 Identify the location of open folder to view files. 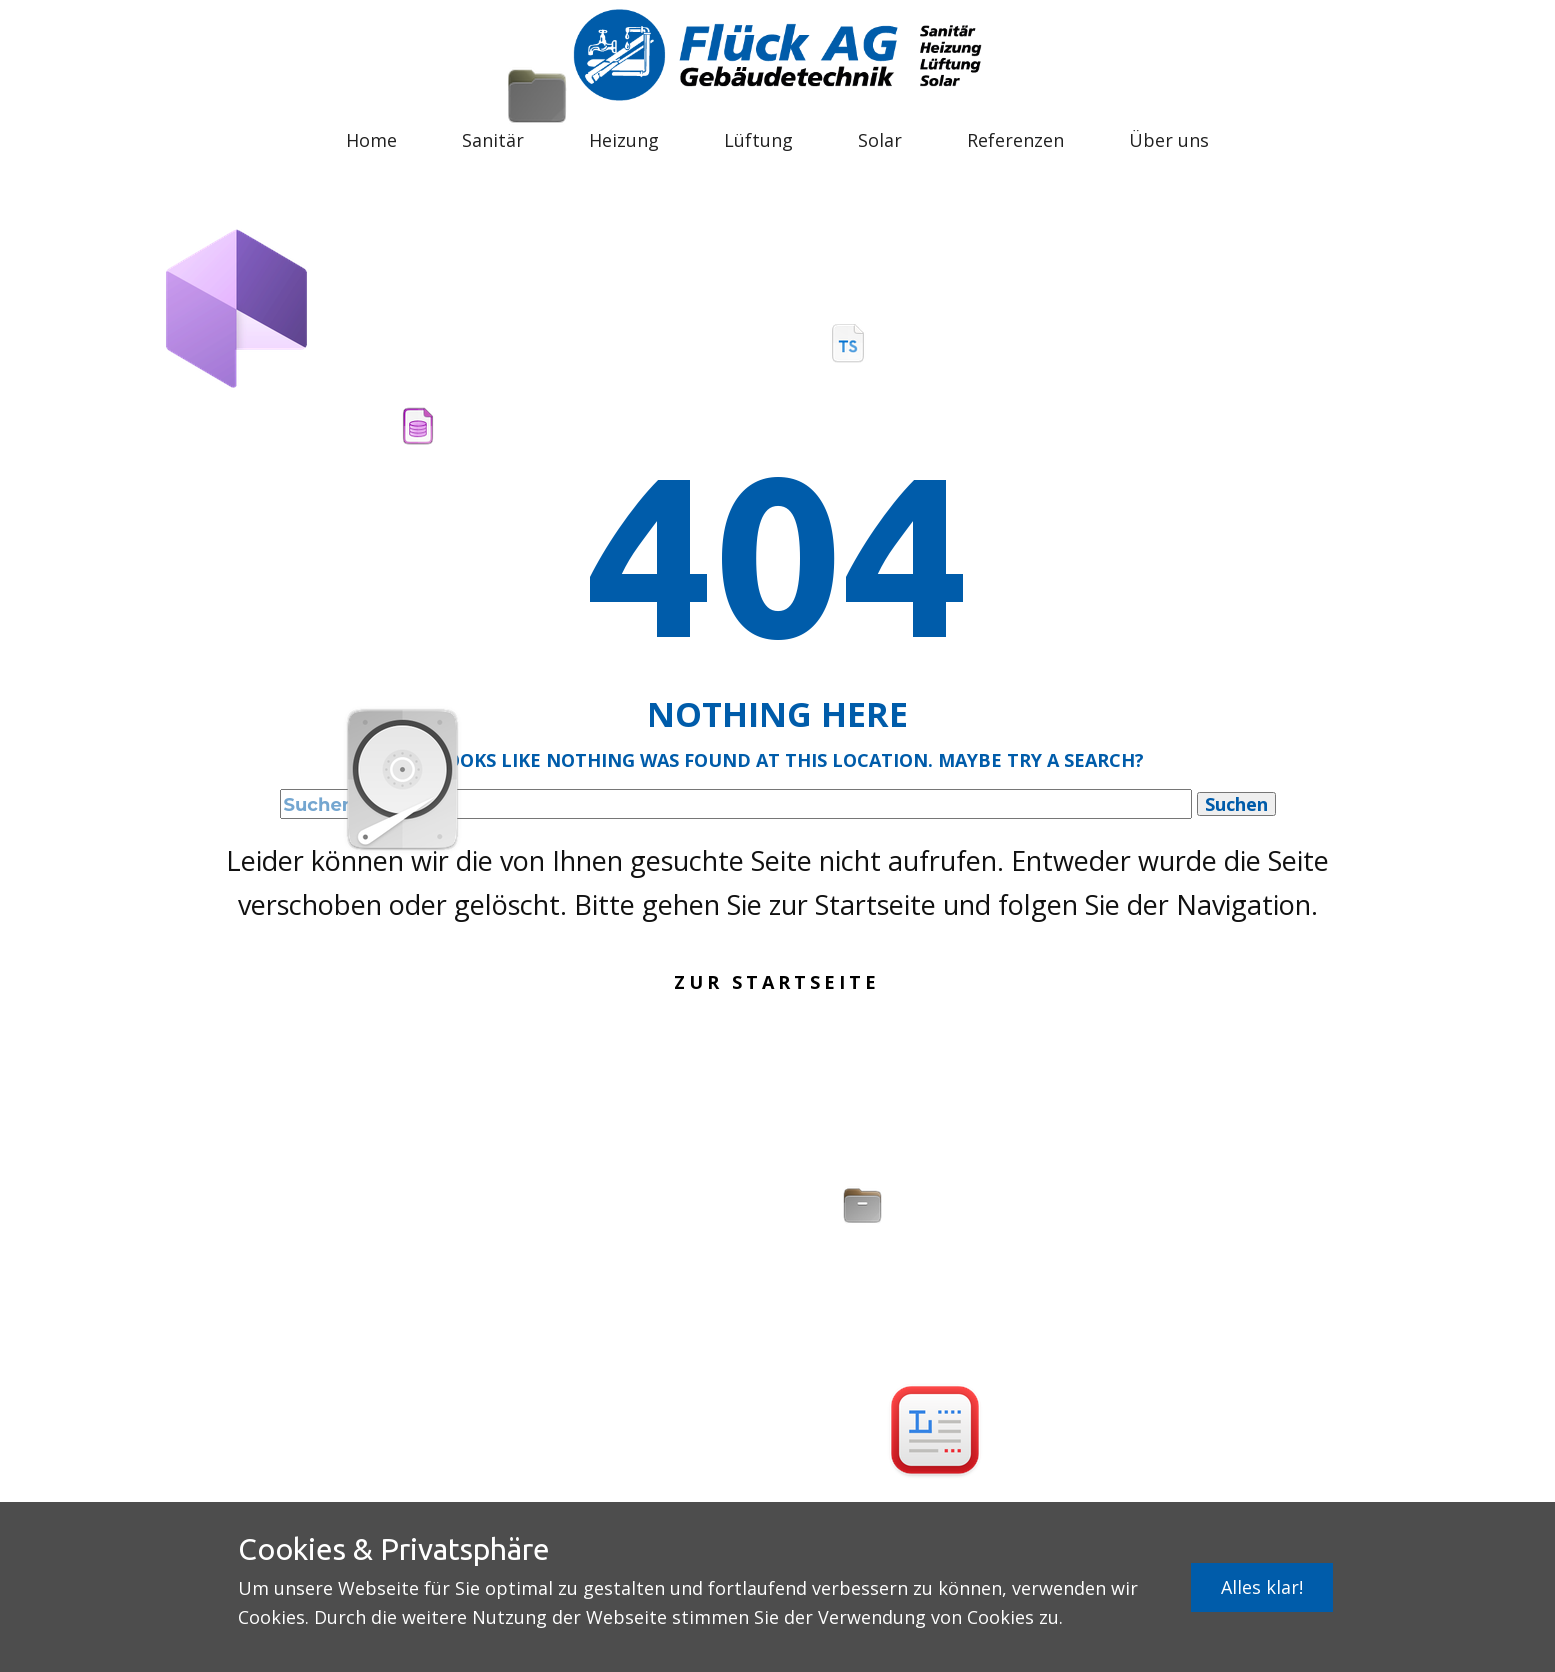
(537, 96).